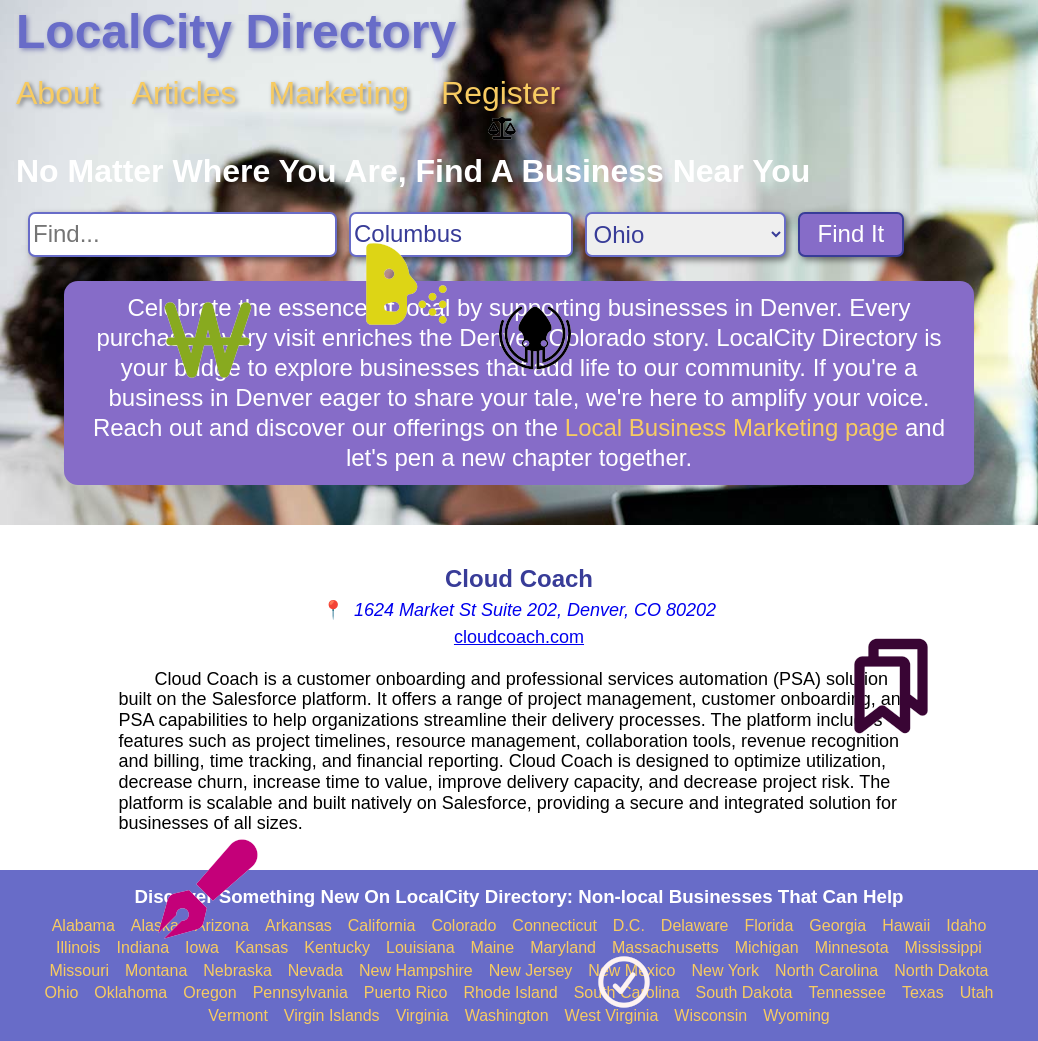 This screenshot has height=1041, width=1038. What do you see at coordinates (535, 338) in the screenshot?
I see `open GitKraken git client` at bounding box center [535, 338].